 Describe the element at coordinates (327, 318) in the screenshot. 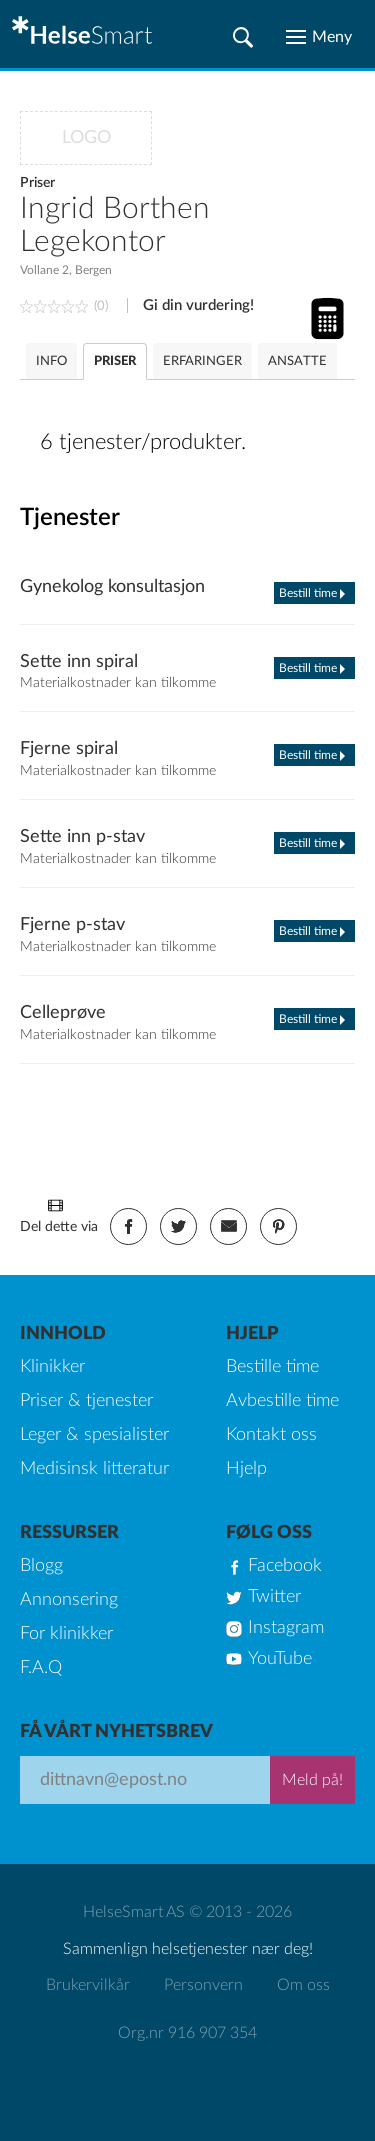

I see `open the calculator app` at that location.